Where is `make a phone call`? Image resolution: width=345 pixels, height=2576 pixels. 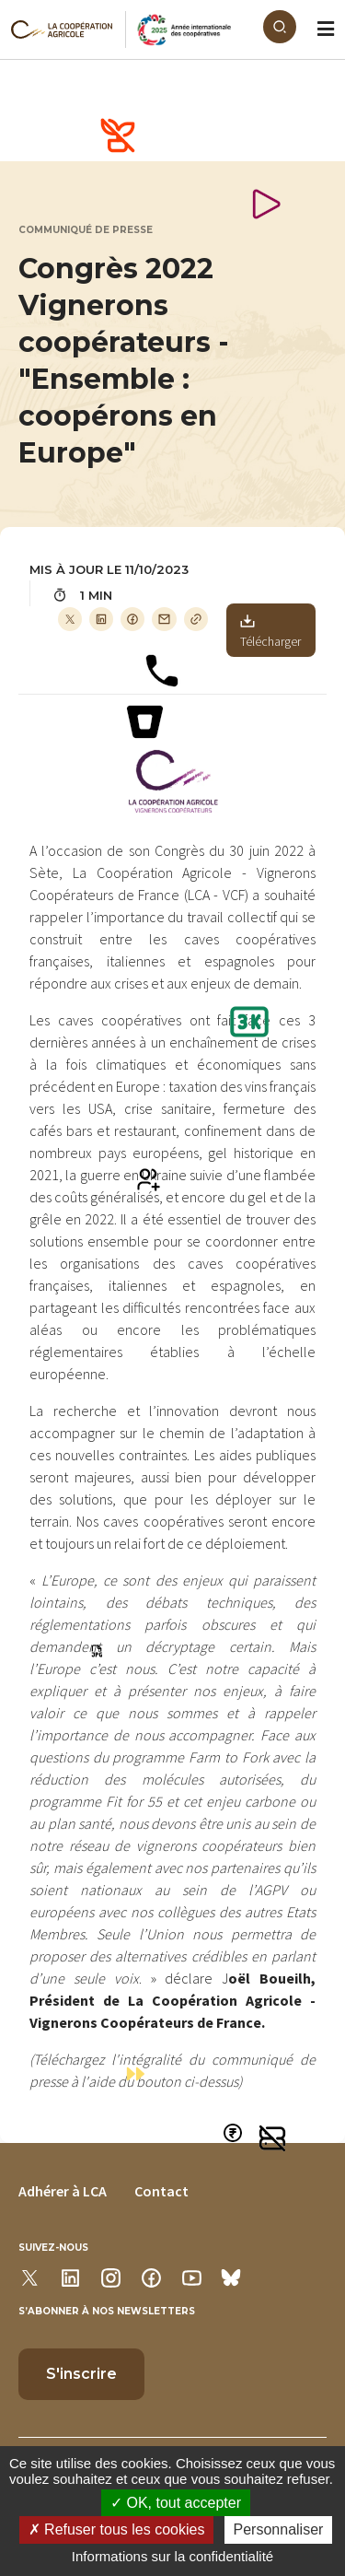 make a phone call is located at coordinates (162, 671).